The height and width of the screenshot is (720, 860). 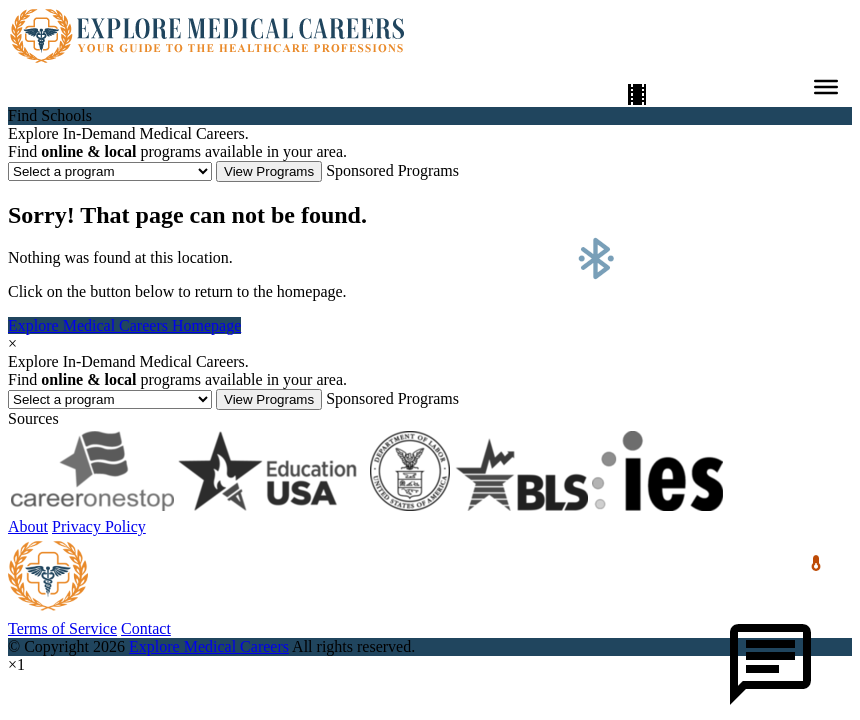 I want to click on browse local movies or theaters nearby, so click(x=637, y=94).